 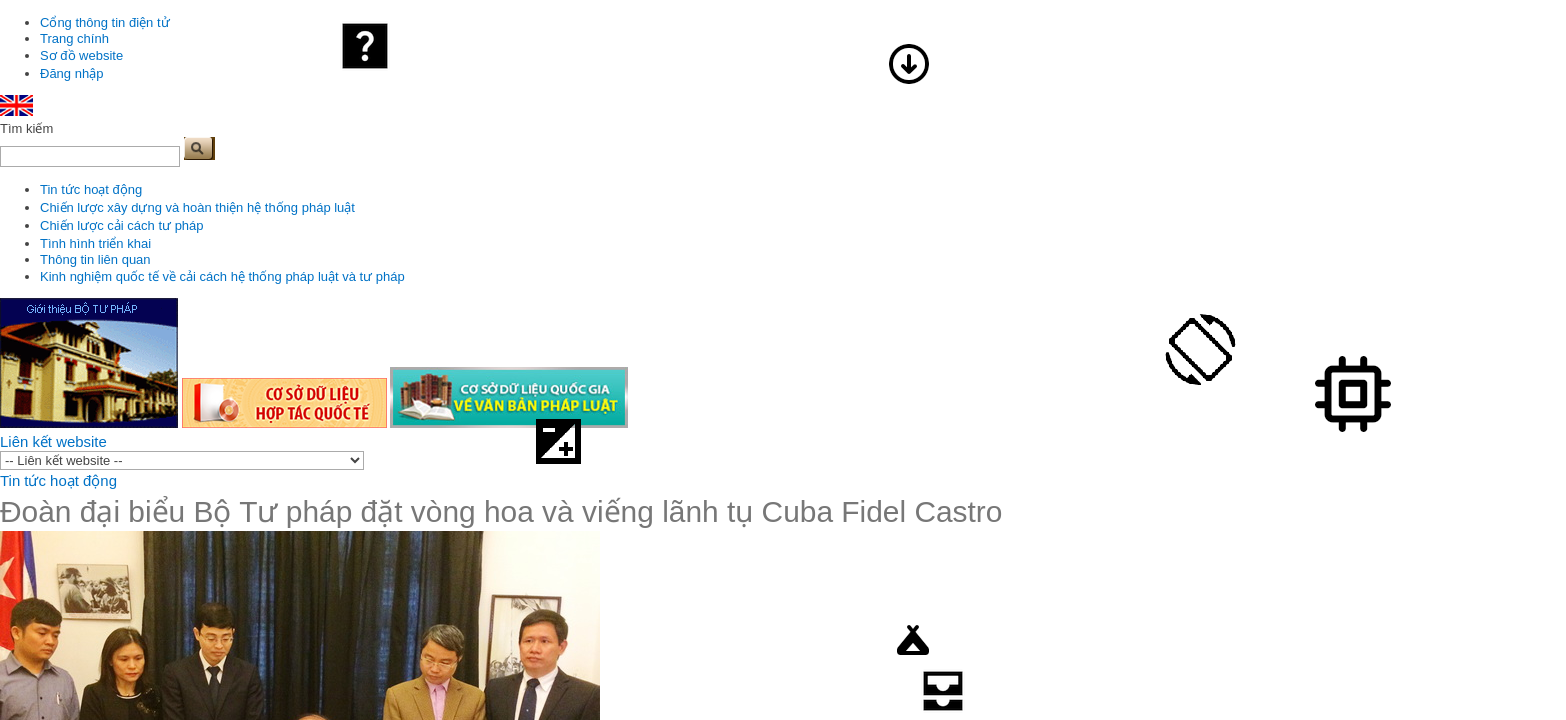 I want to click on download a file or content, so click(x=909, y=64).